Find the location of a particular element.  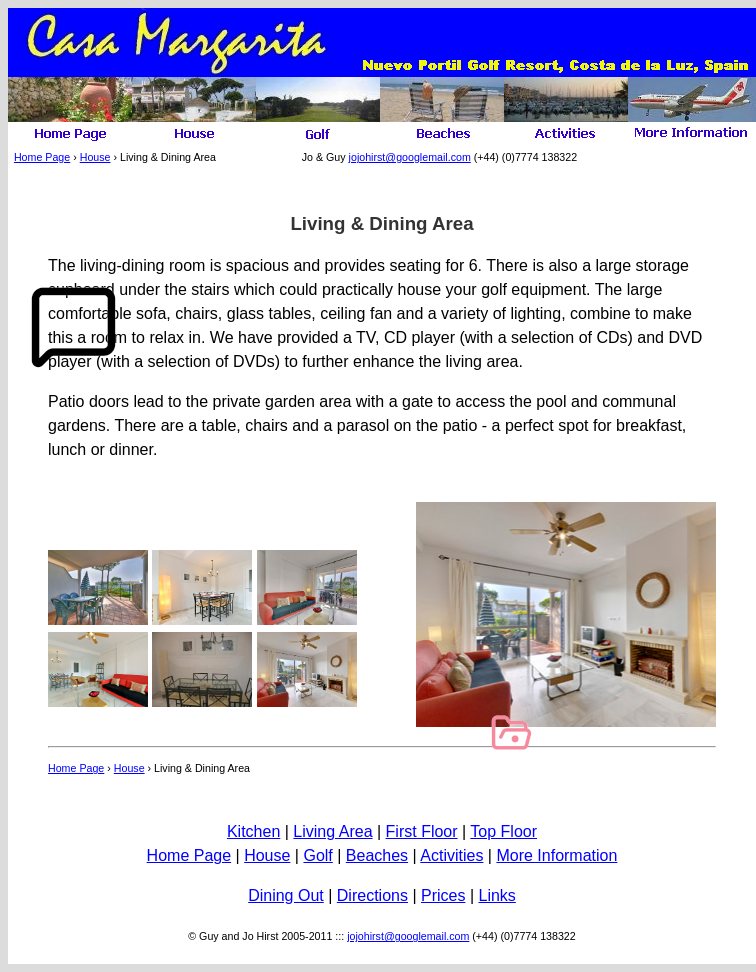

indicates an open folder with new or unread content is located at coordinates (511, 733).